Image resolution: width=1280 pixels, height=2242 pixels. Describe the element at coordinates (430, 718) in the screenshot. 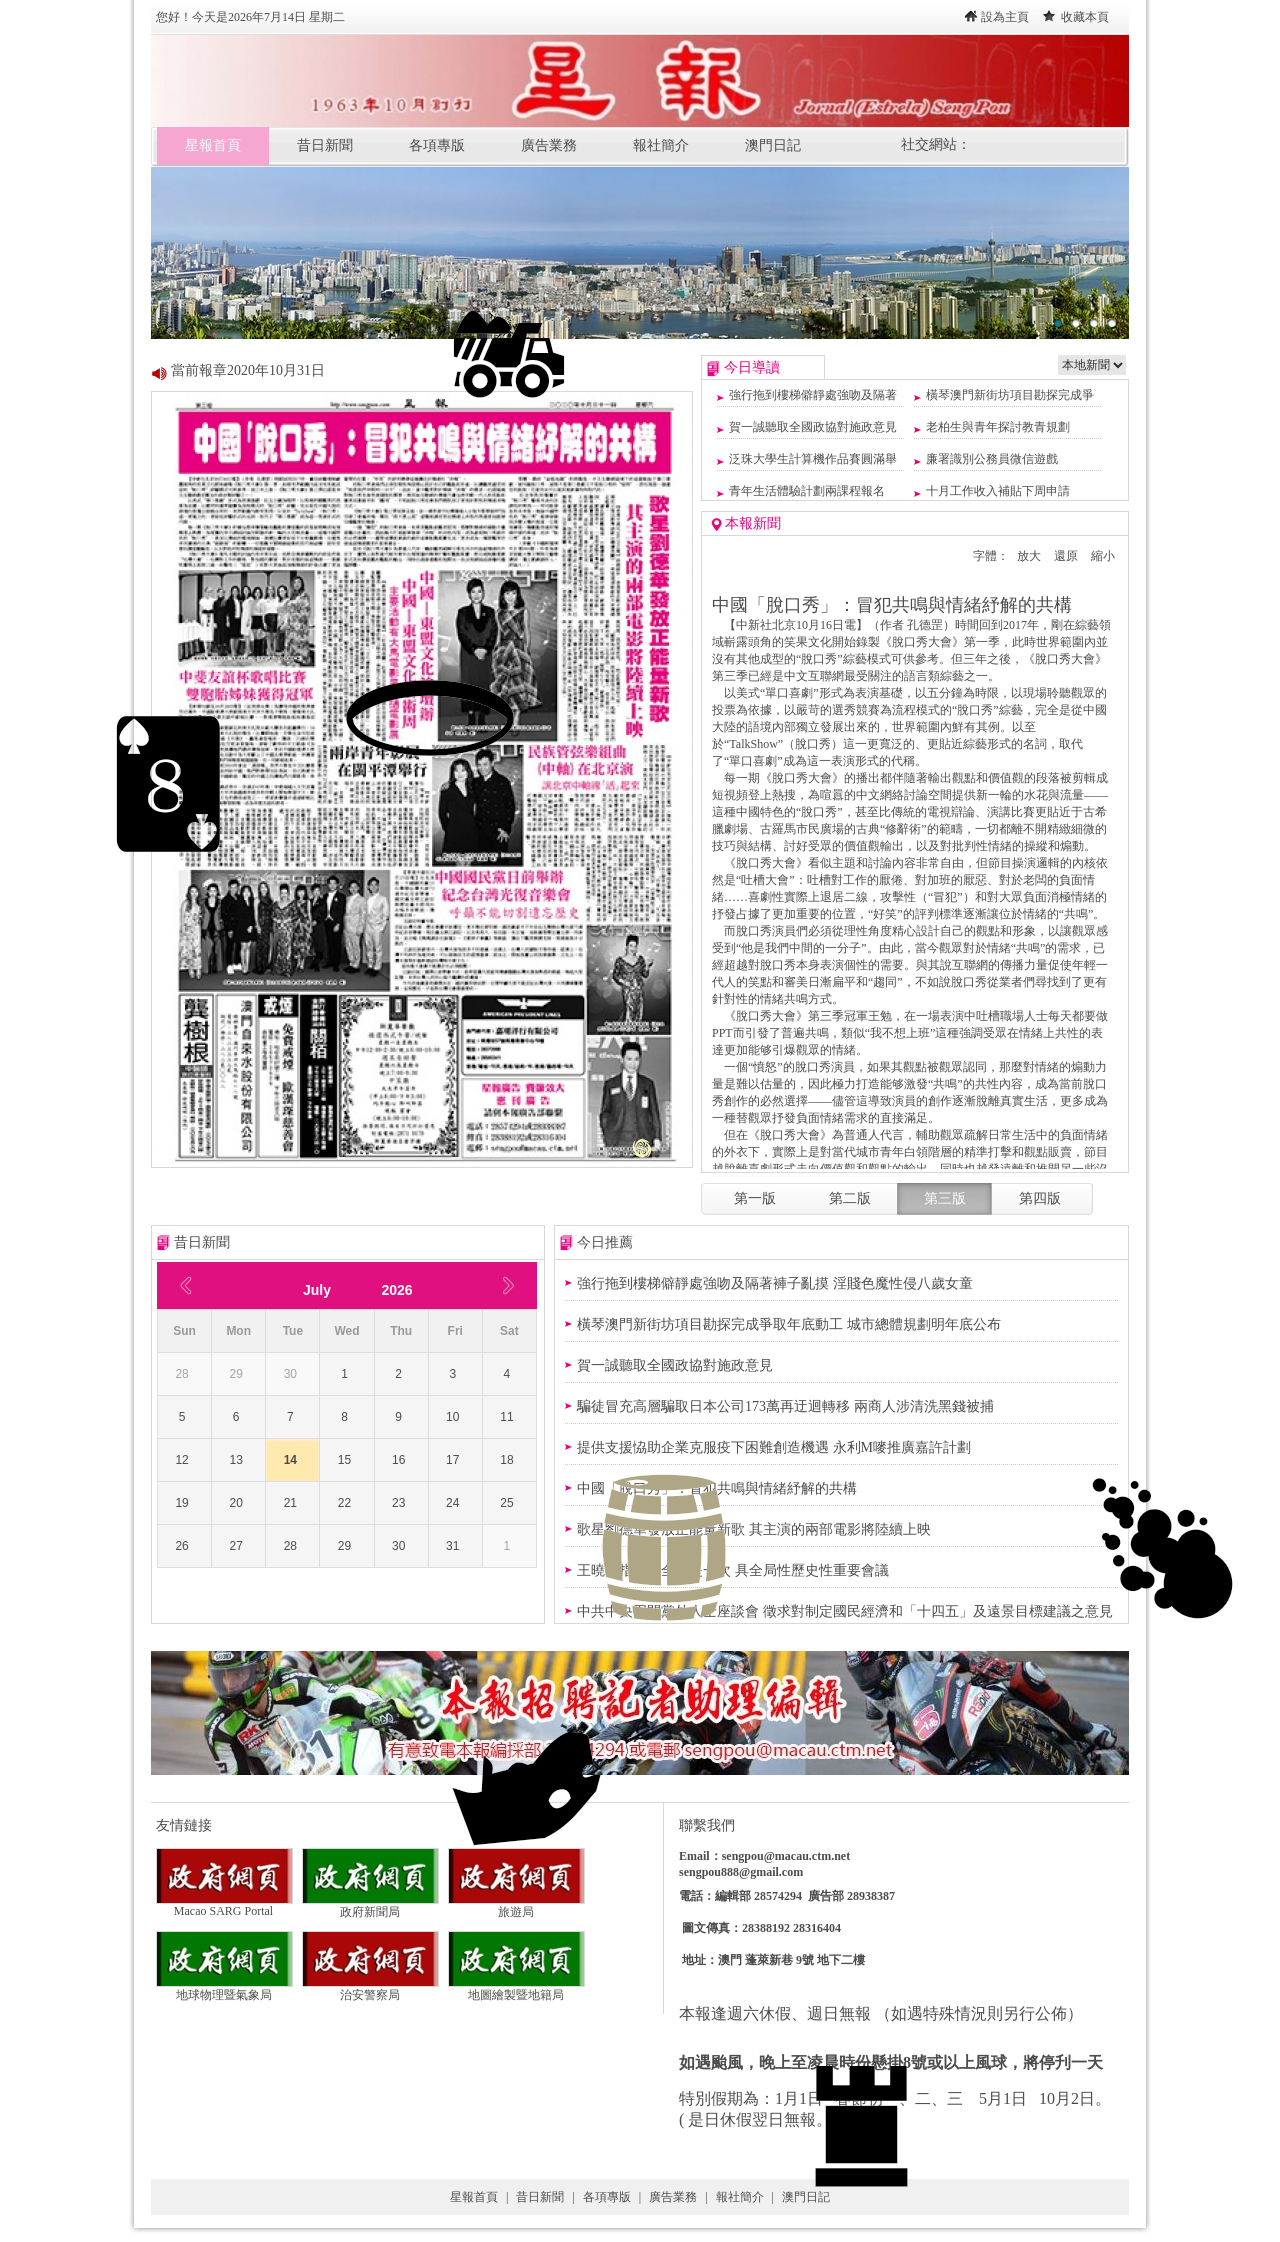

I see `indicates a pit or trap hazard in gameplay` at that location.